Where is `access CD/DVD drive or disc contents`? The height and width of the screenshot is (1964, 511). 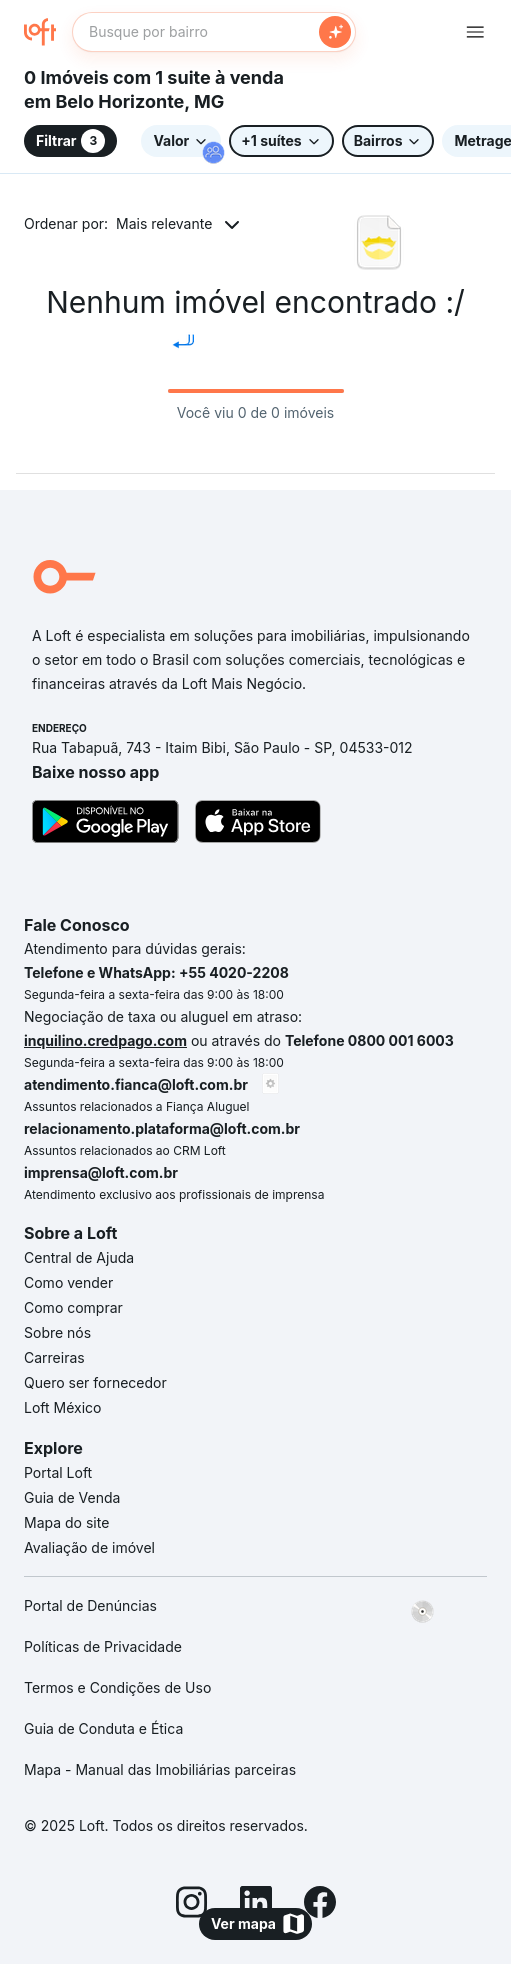 access CD/DVD drive or disc contents is located at coordinates (422, 1611).